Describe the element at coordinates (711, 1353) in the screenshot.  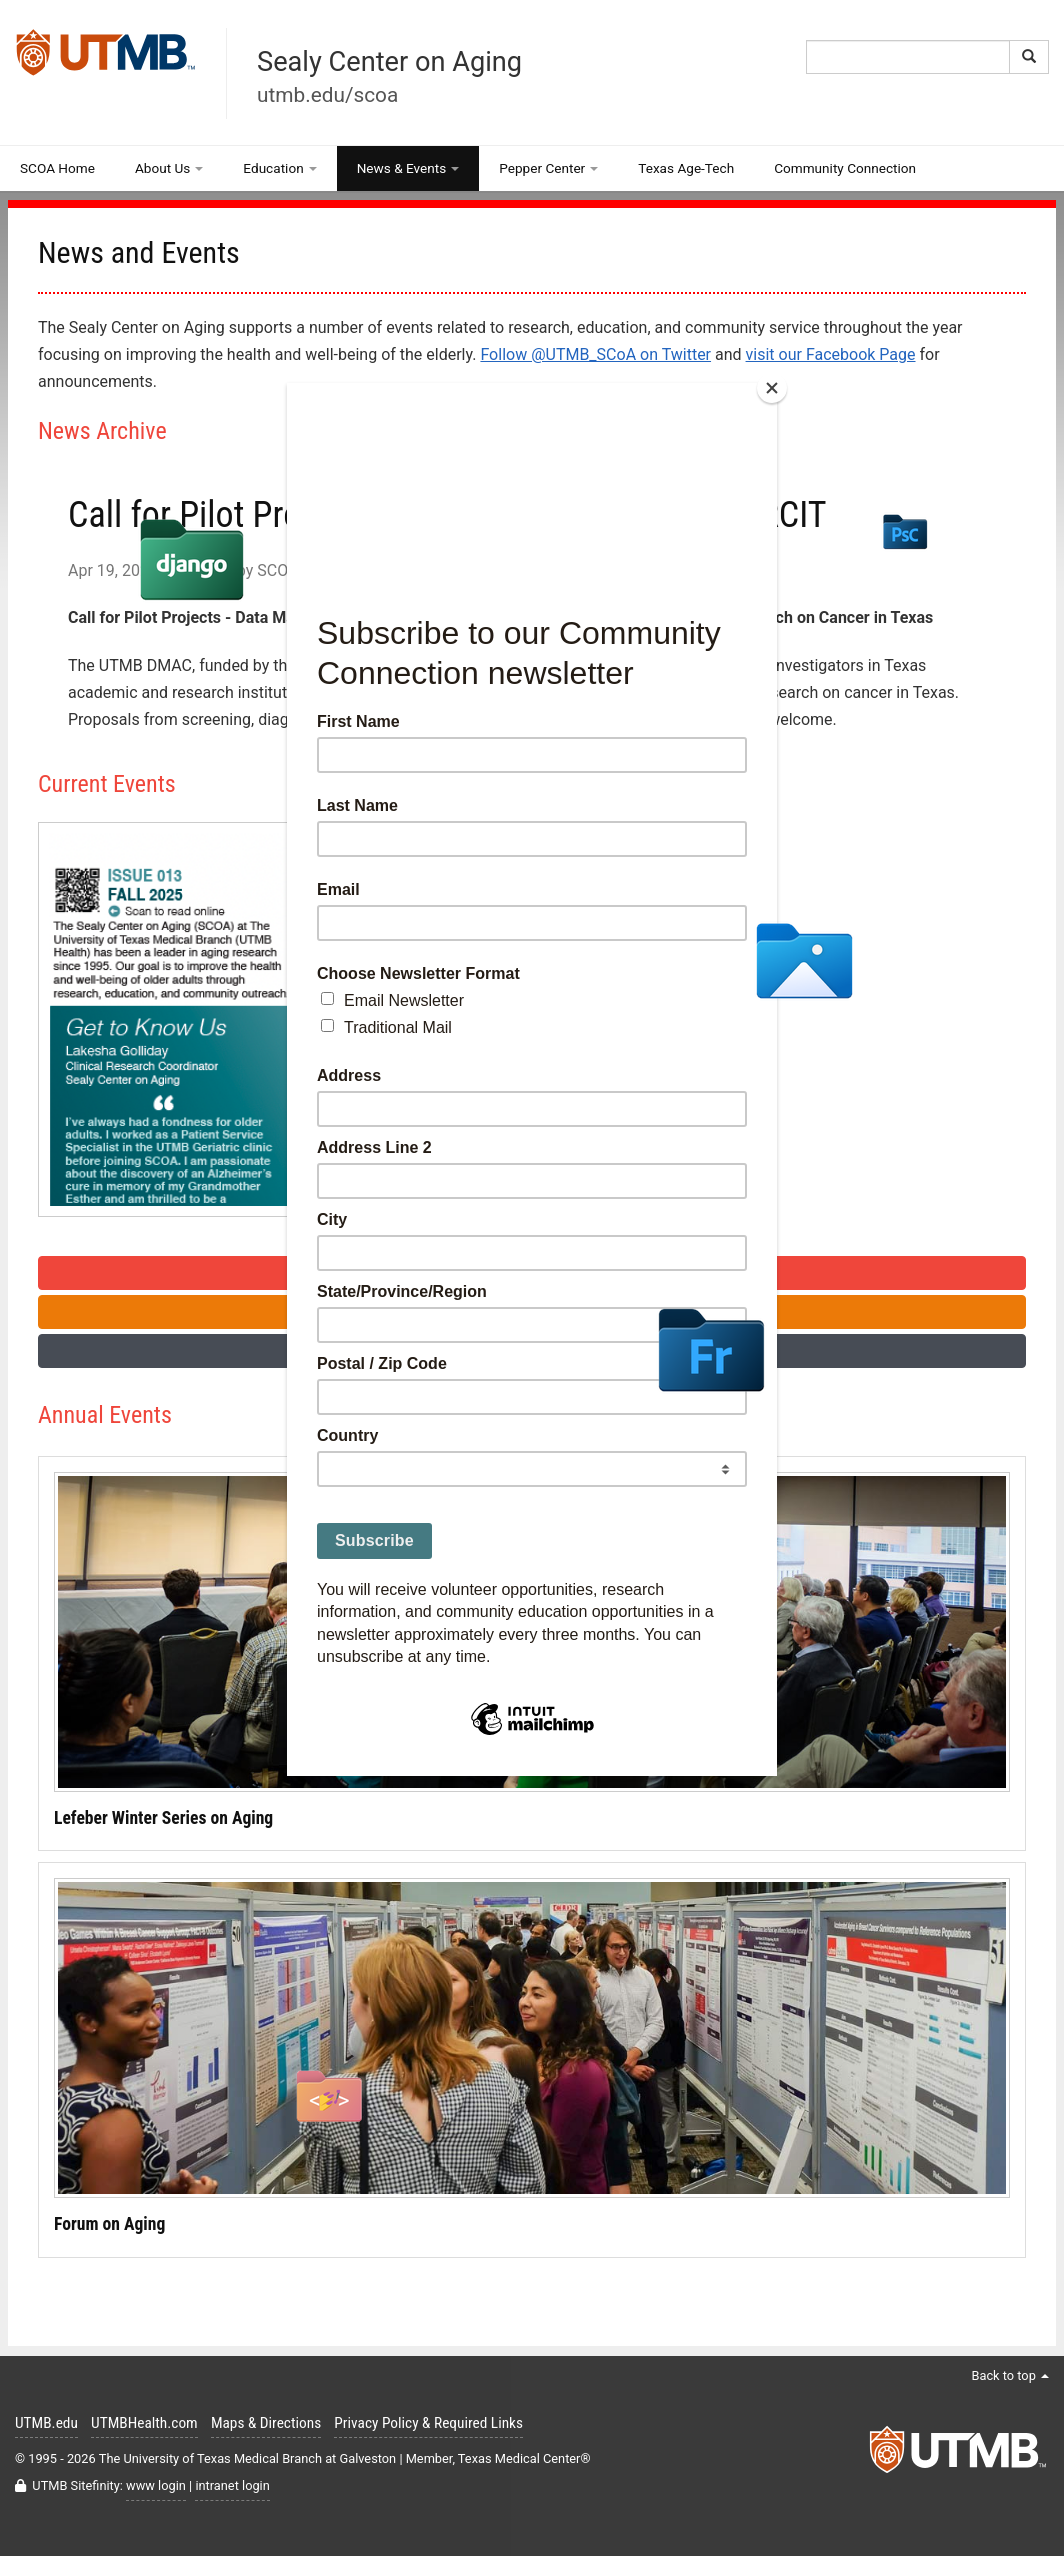
I see `open adobe fresco project folder` at that location.